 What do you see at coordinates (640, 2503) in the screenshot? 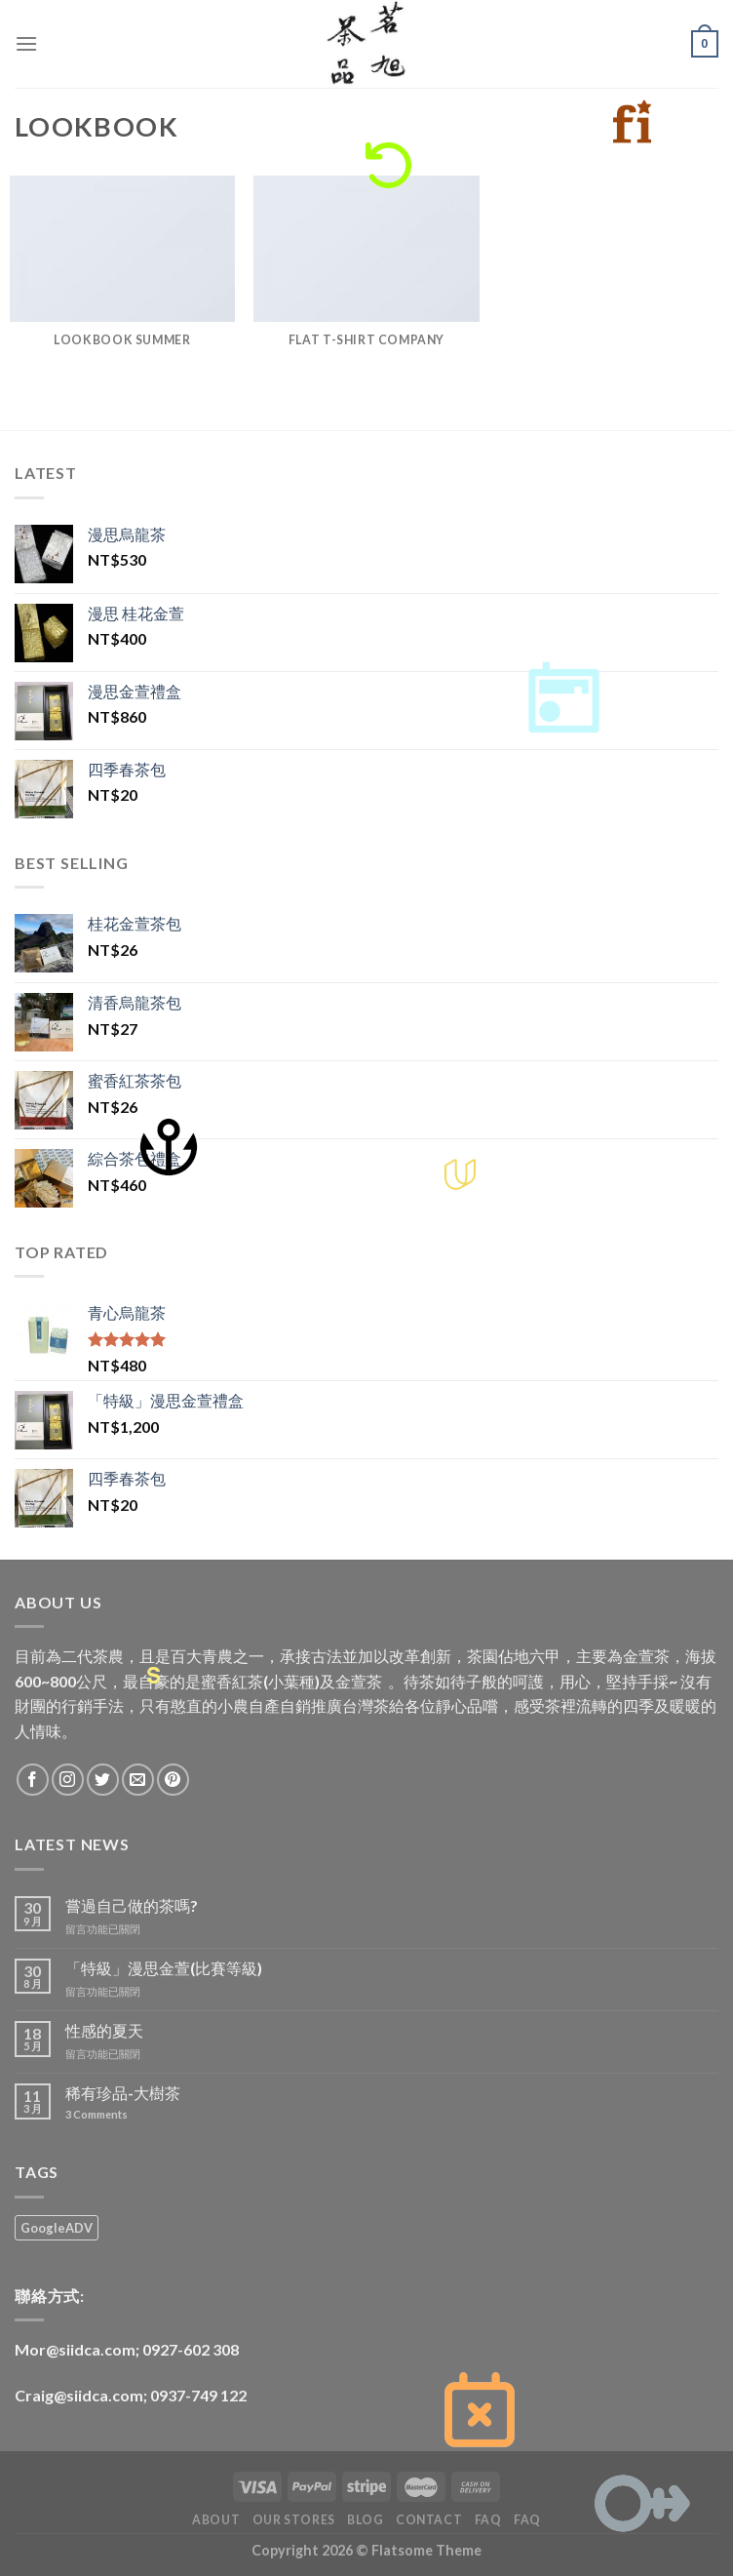
I see `indicates horizontal male gender symbol or masculine orientation` at bounding box center [640, 2503].